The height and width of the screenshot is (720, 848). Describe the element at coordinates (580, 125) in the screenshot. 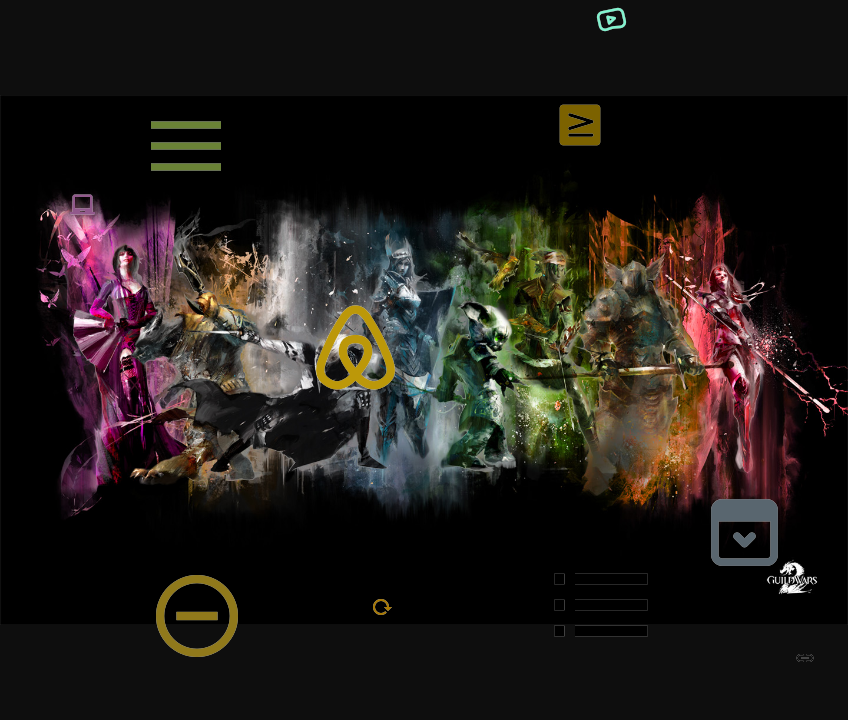

I see `greater than or equal to mathematical operator` at that location.